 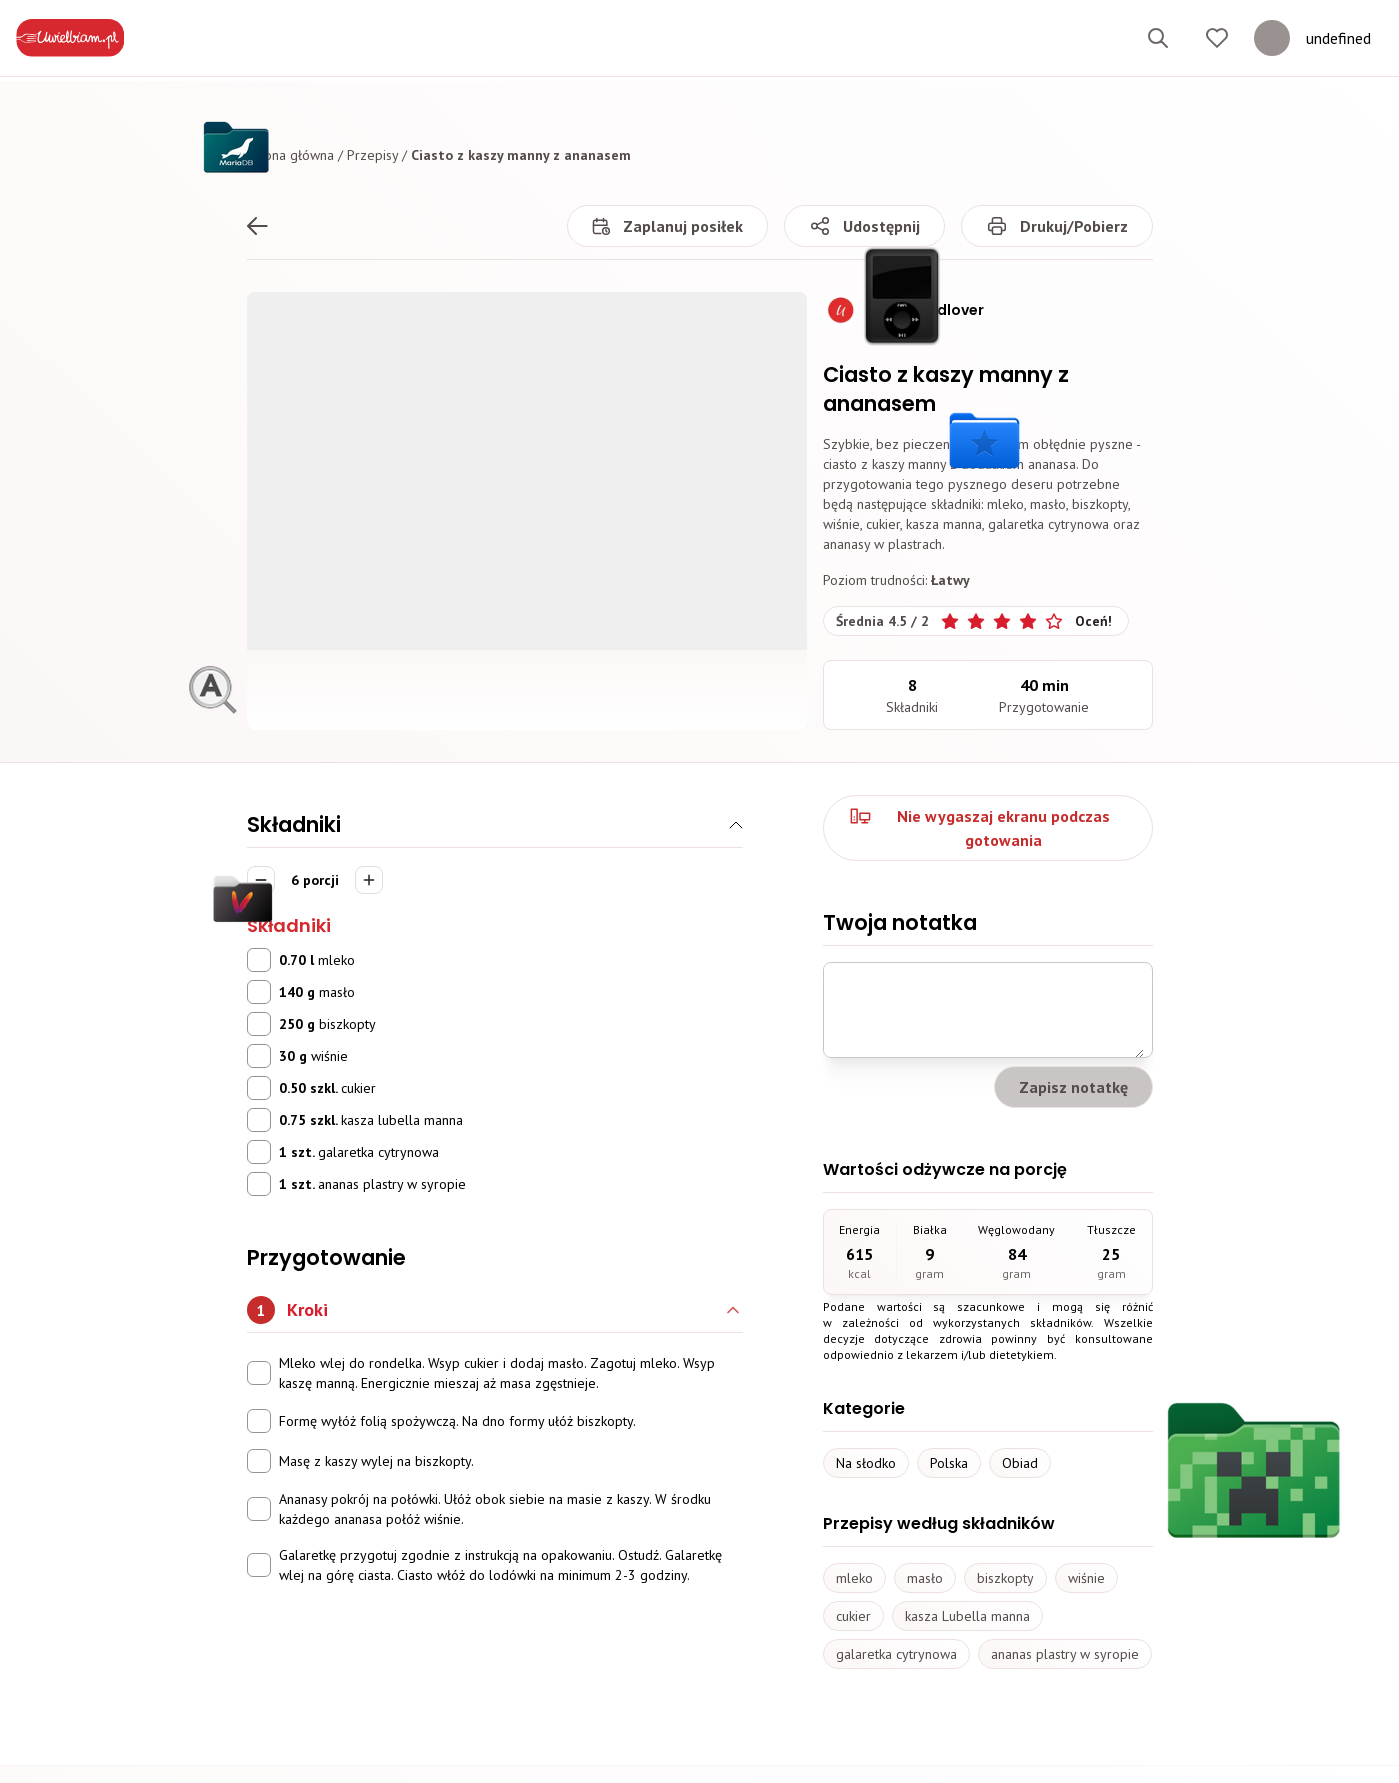 What do you see at coordinates (236, 149) in the screenshot?
I see `open MariaDB database files folder` at bounding box center [236, 149].